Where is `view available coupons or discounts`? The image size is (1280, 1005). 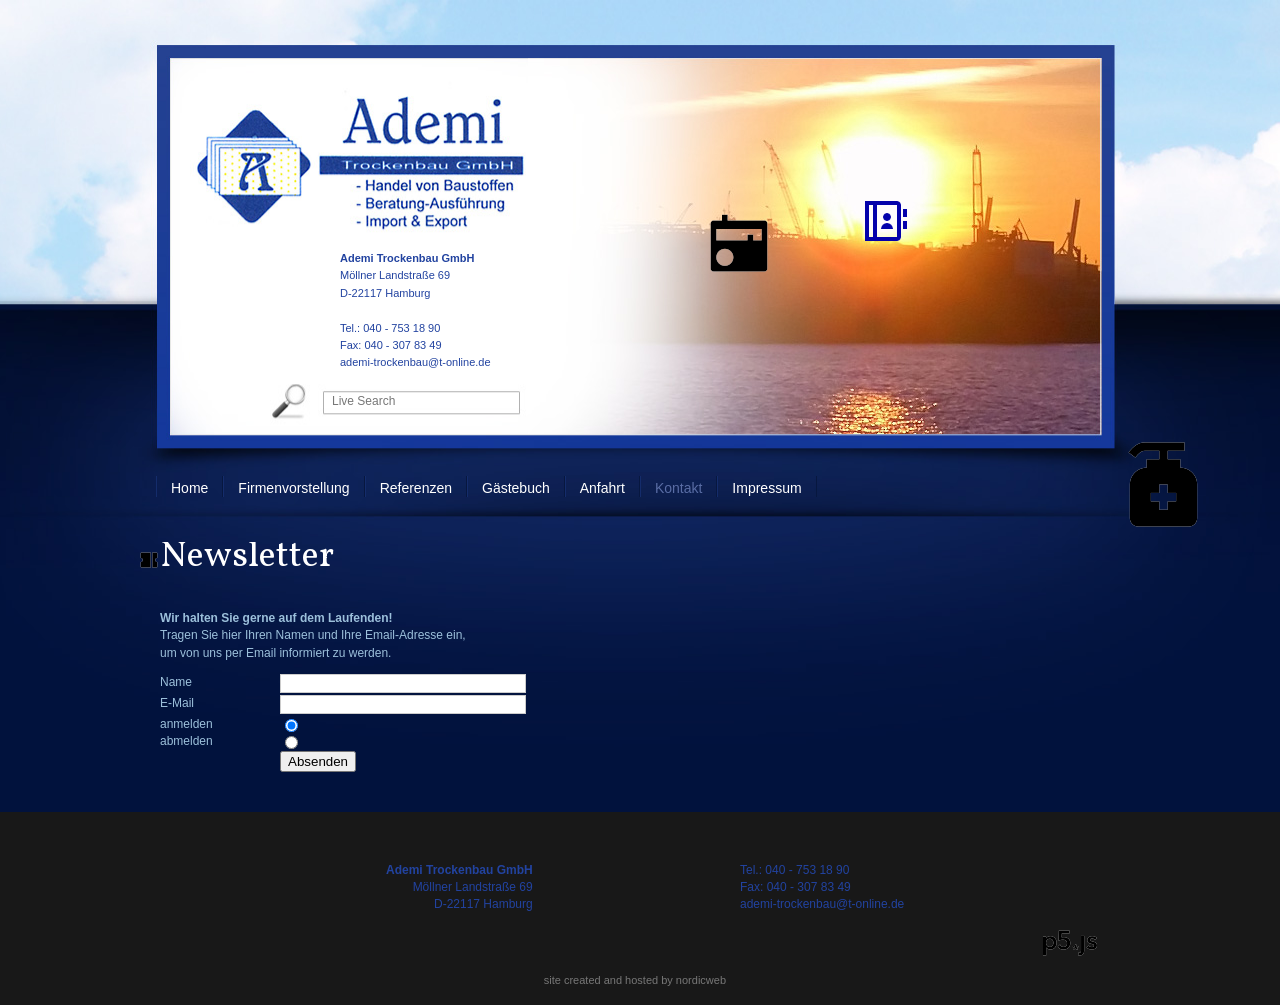 view available coupons or discounts is located at coordinates (149, 560).